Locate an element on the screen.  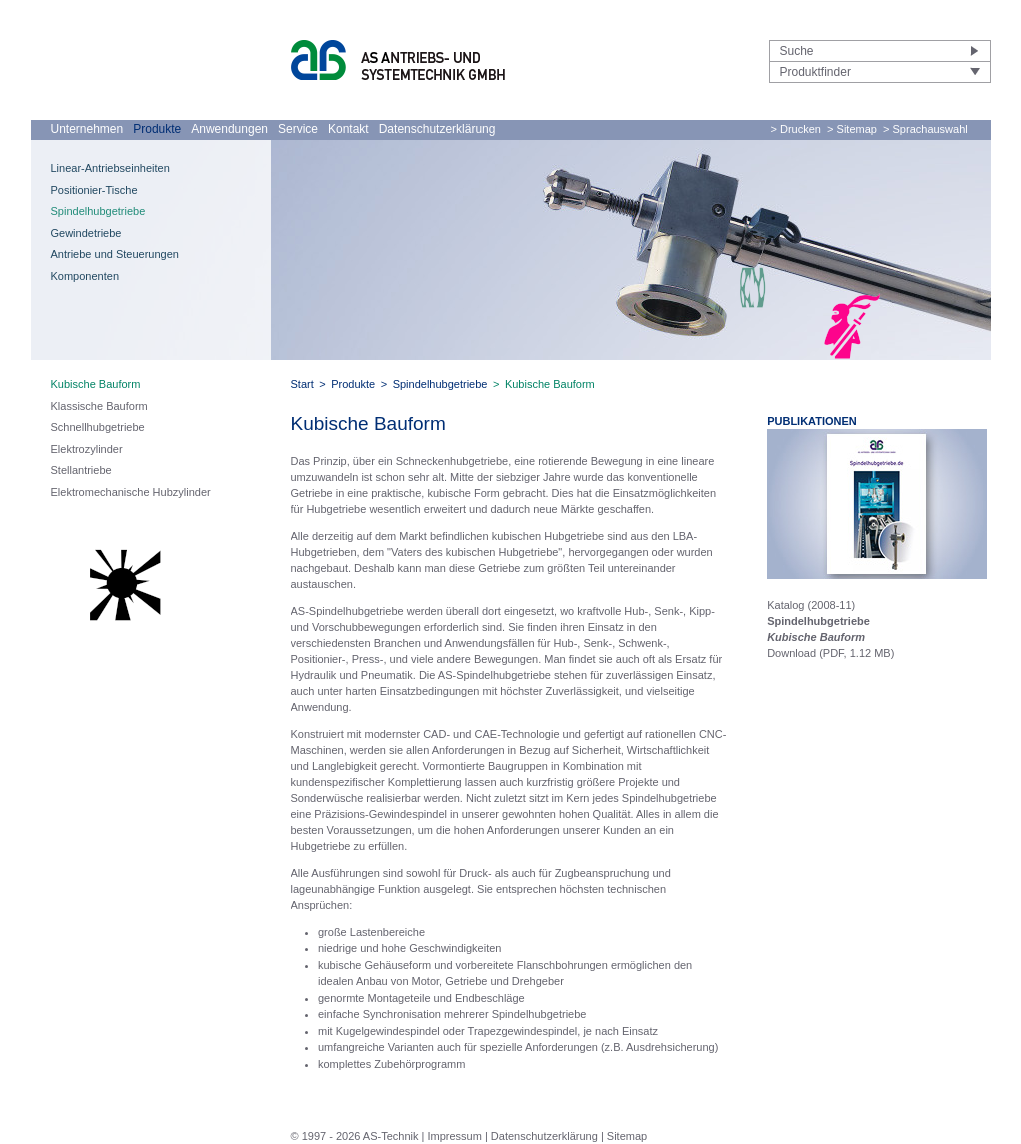
indicates an explosion or blast effect in gameplay is located at coordinates (125, 585).